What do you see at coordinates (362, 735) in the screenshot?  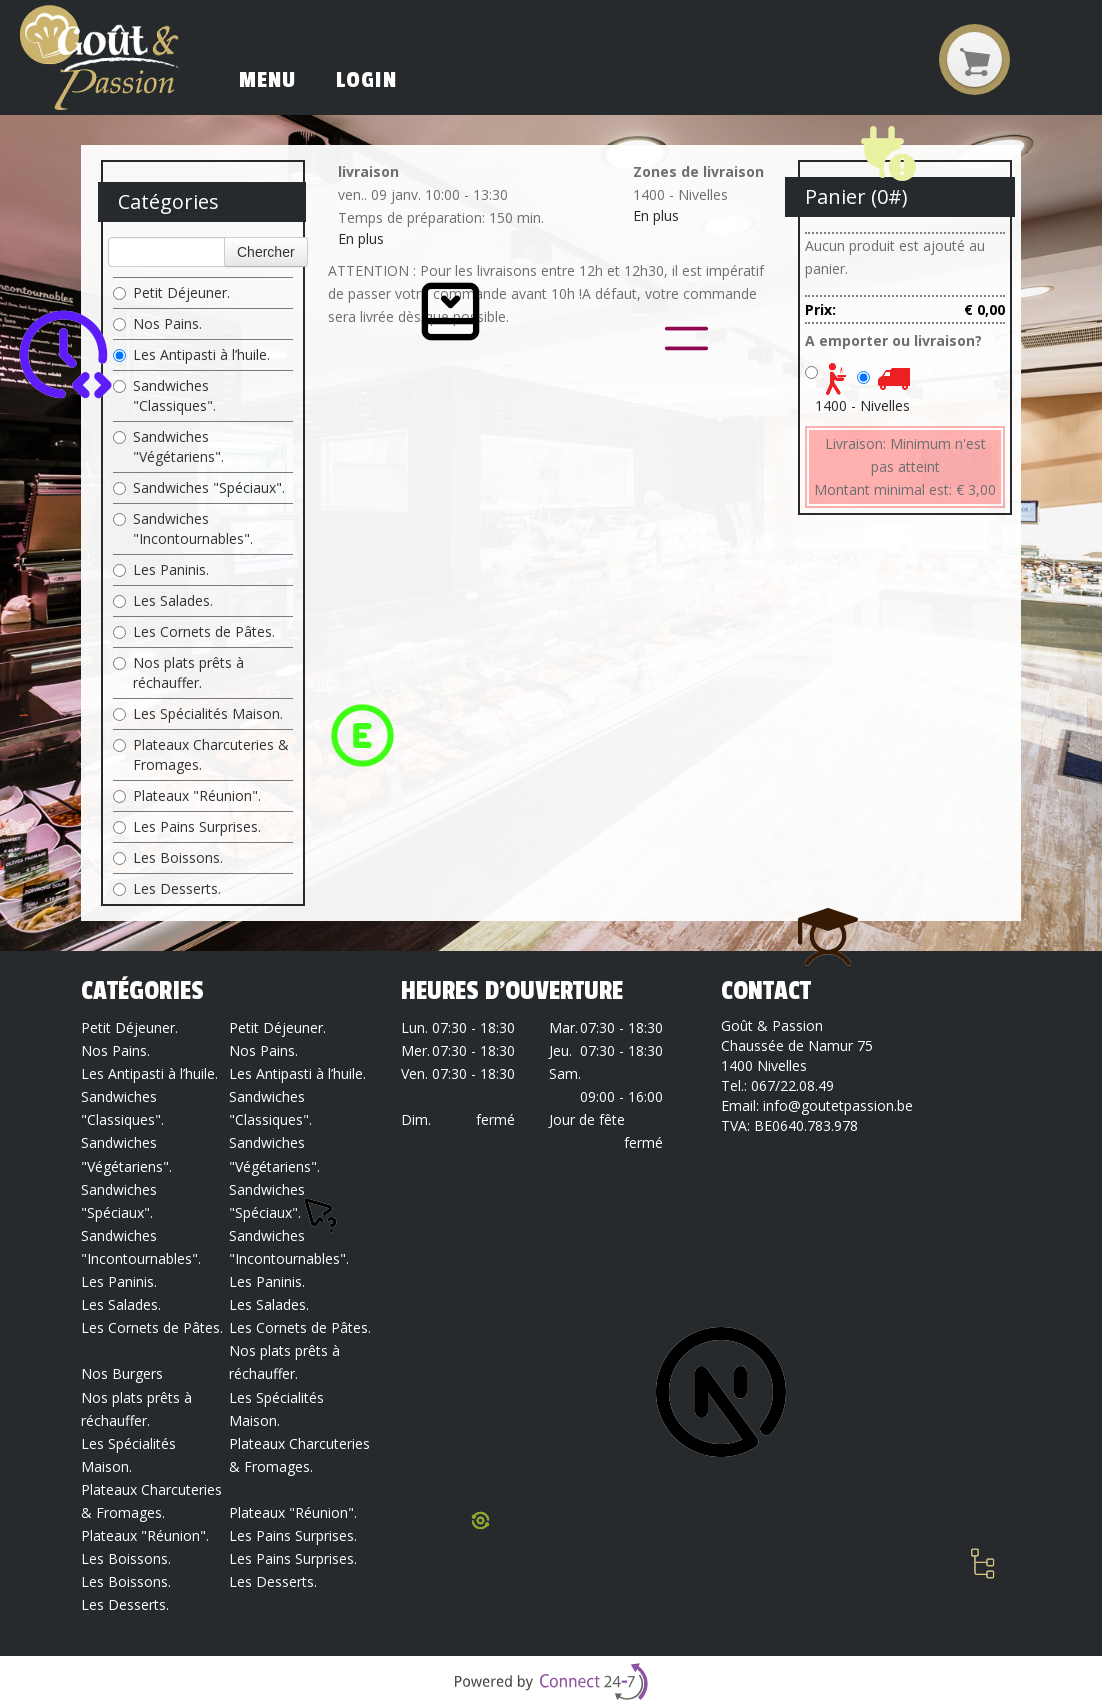 I see `indicates east direction on a map or compass` at bounding box center [362, 735].